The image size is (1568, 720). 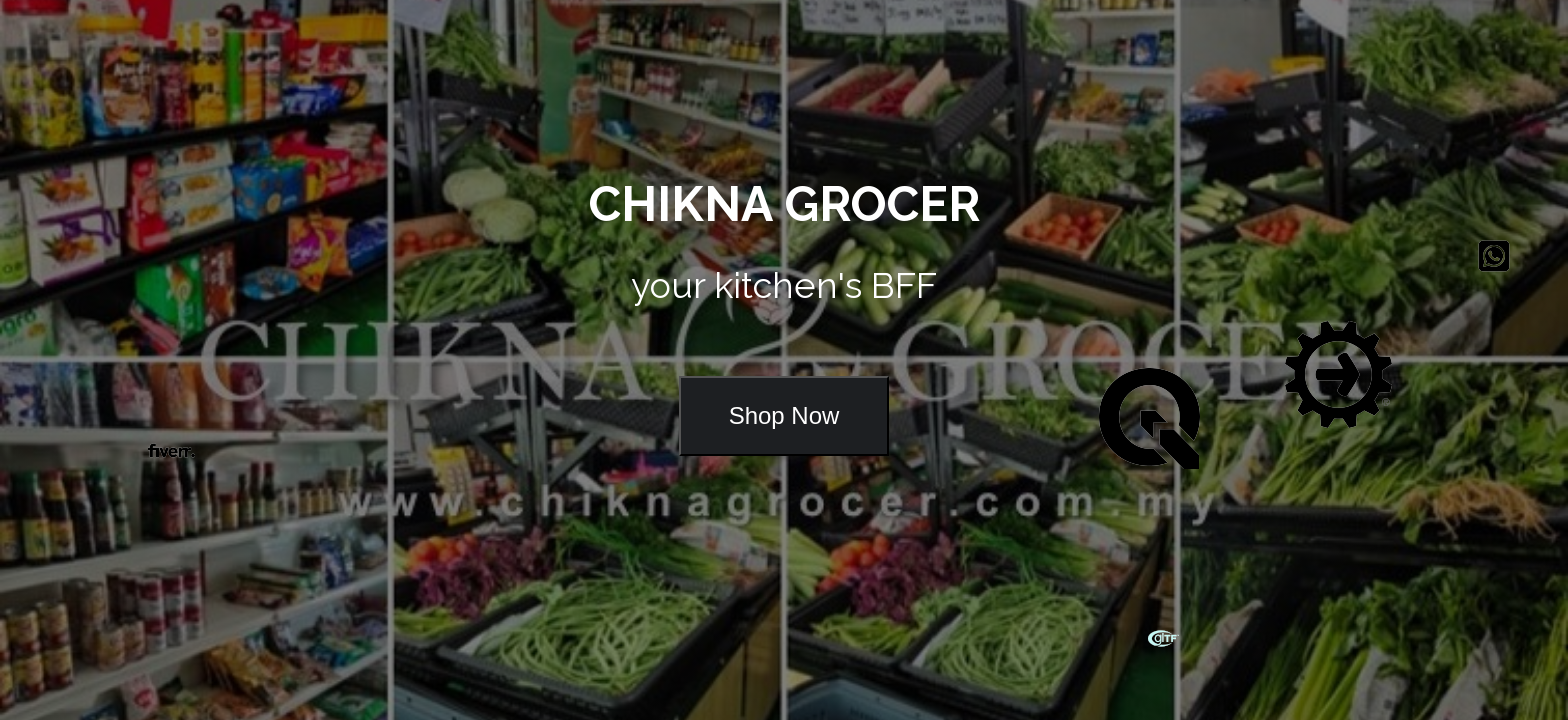 What do you see at coordinates (1163, 638) in the screenshot?
I see `glTF file format logo` at bounding box center [1163, 638].